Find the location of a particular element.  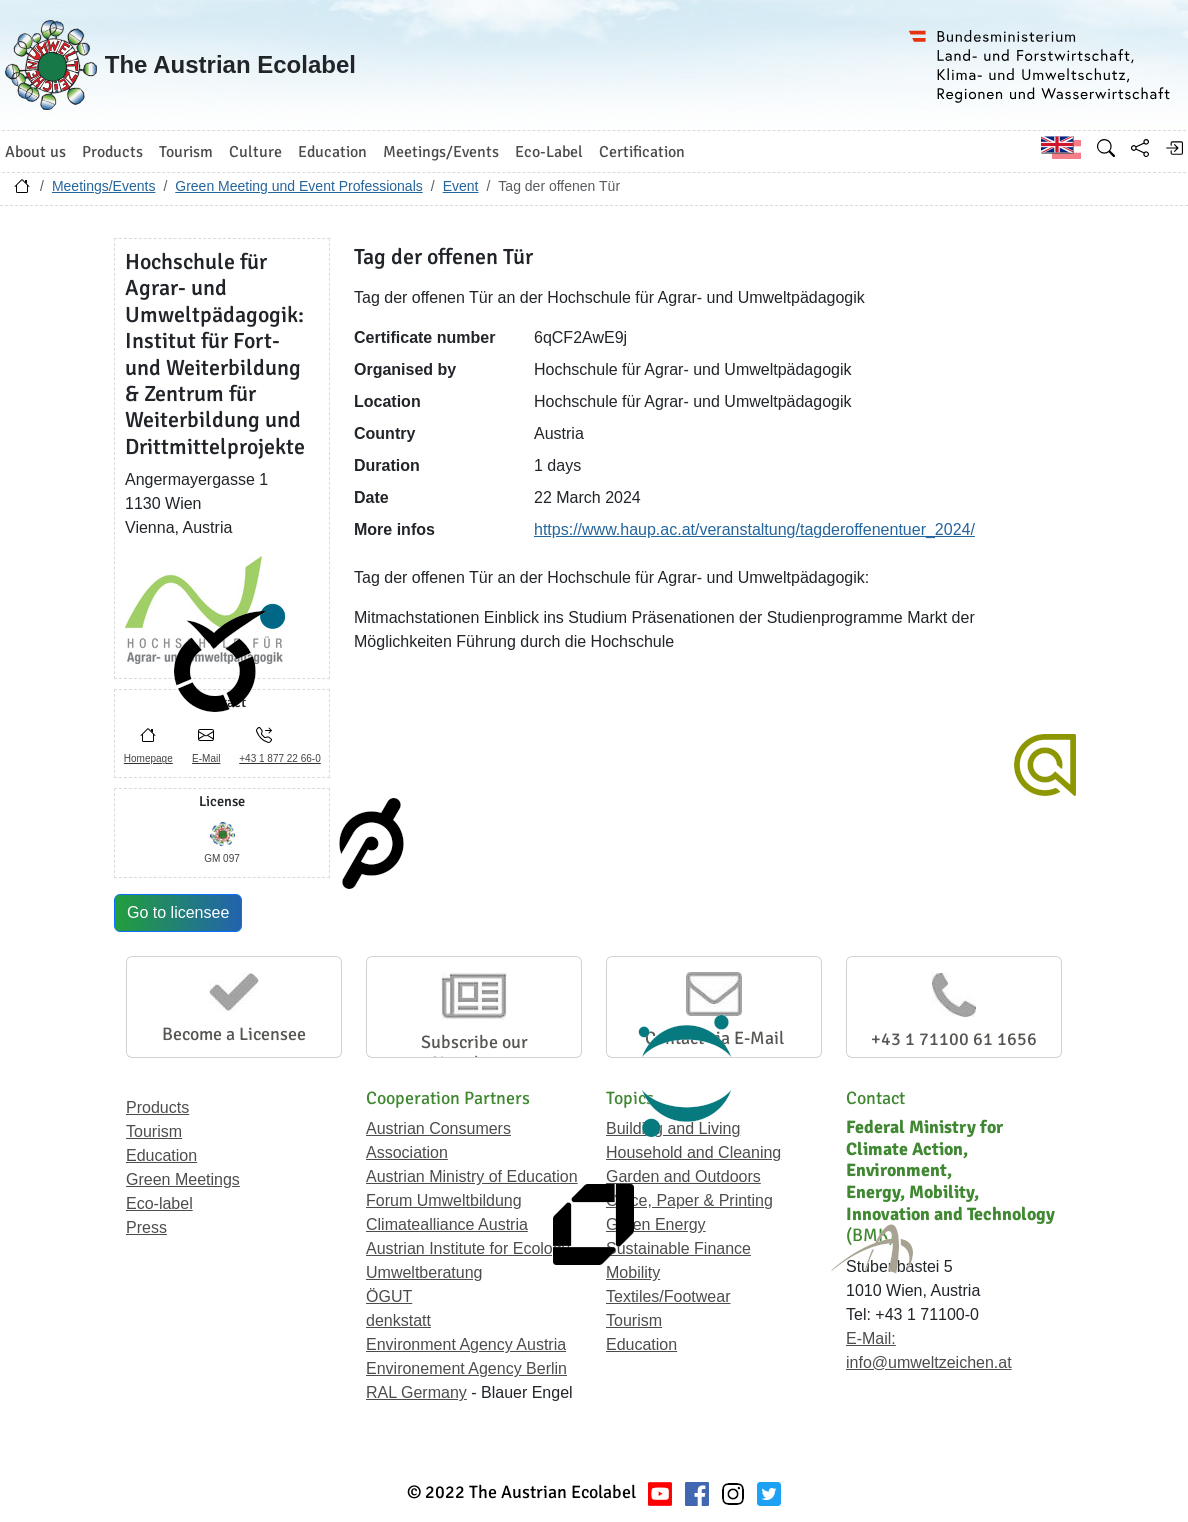

open LimeSurvey application is located at coordinates (220, 661).